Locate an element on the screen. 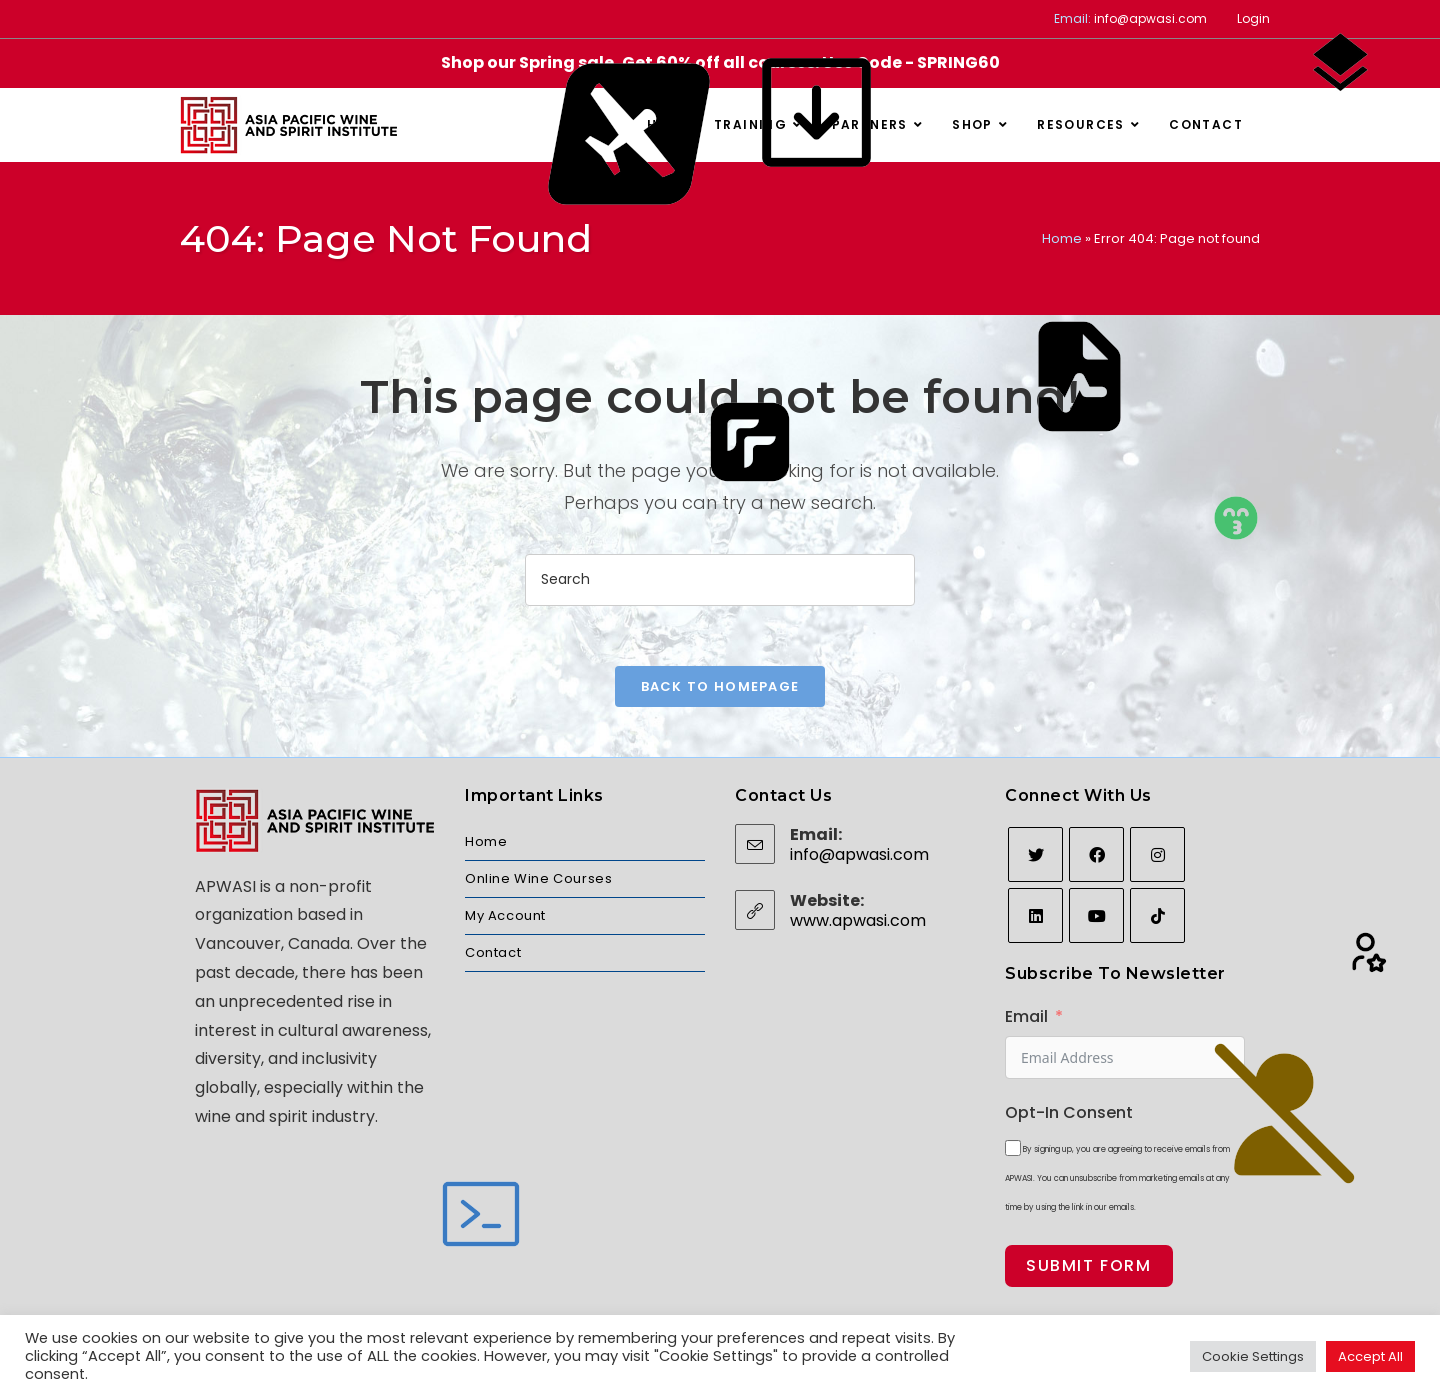  toggle map layers or overlays is located at coordinates (1340, 63).